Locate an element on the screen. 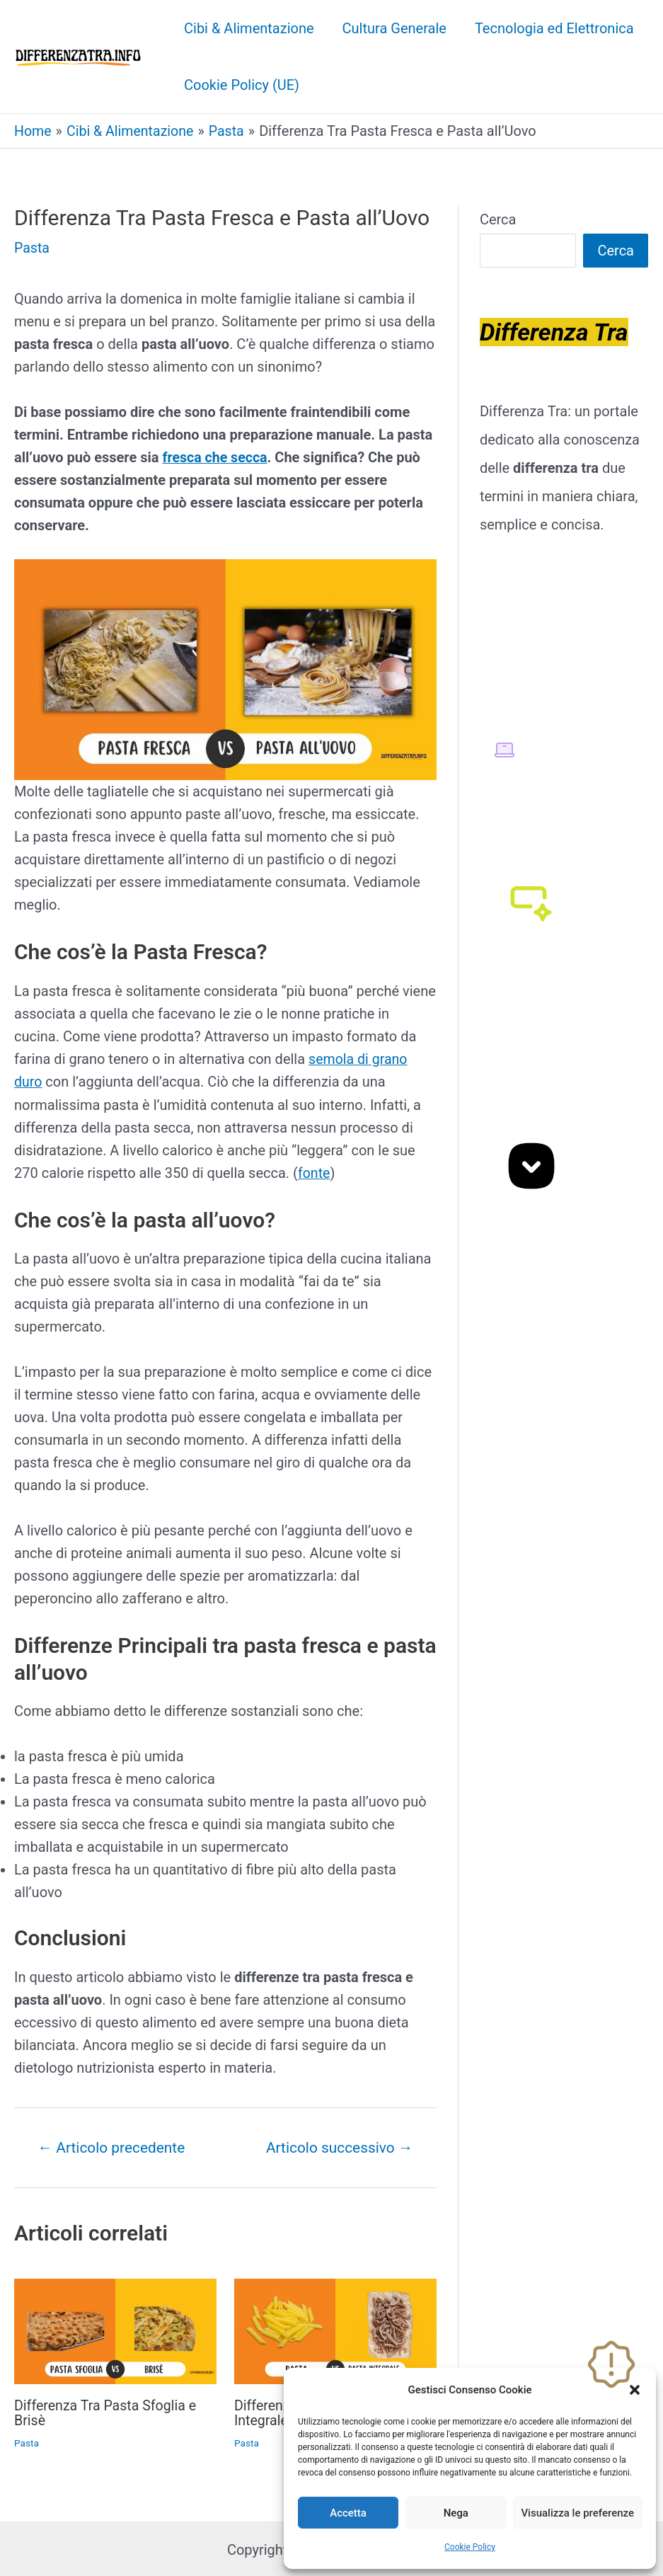 Image resolution: width=663 pixels, height=2576 pixels. enable AI-assisted text input is located at coordinates (529, 898).